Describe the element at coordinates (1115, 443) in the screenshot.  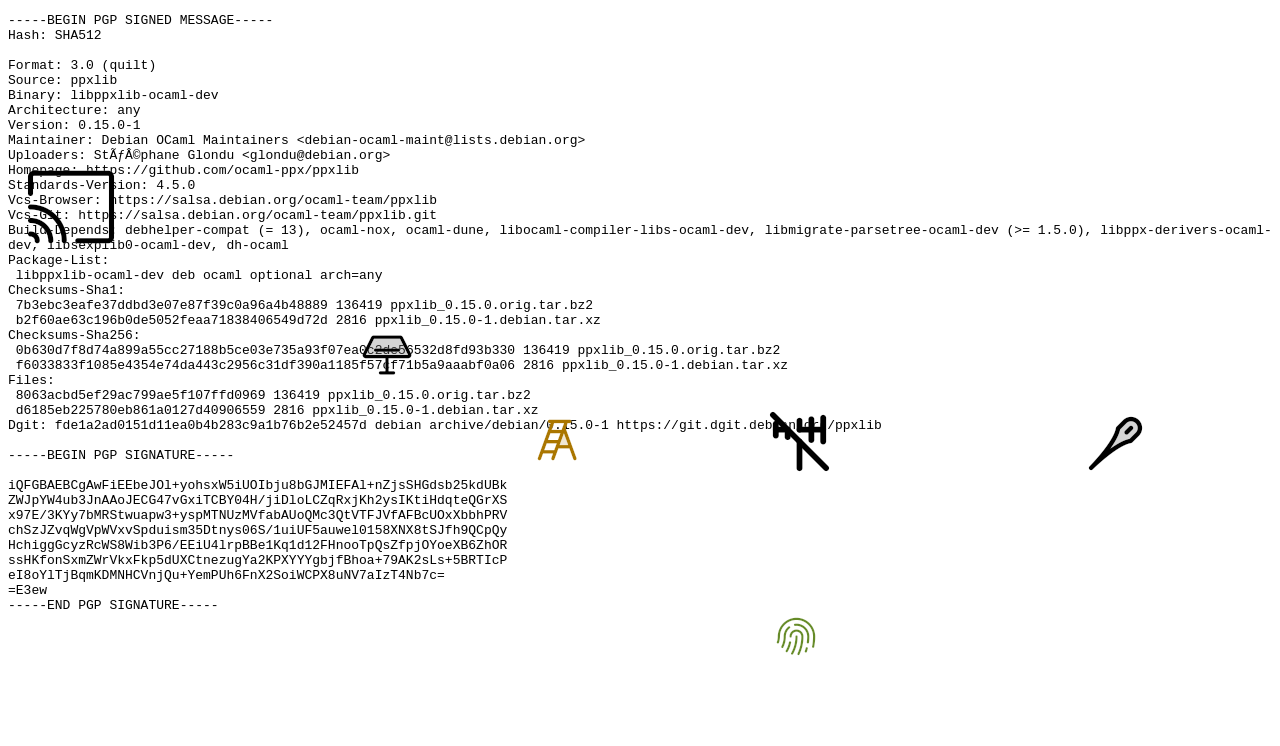
I see `access sewing or crafting tools` at that location.